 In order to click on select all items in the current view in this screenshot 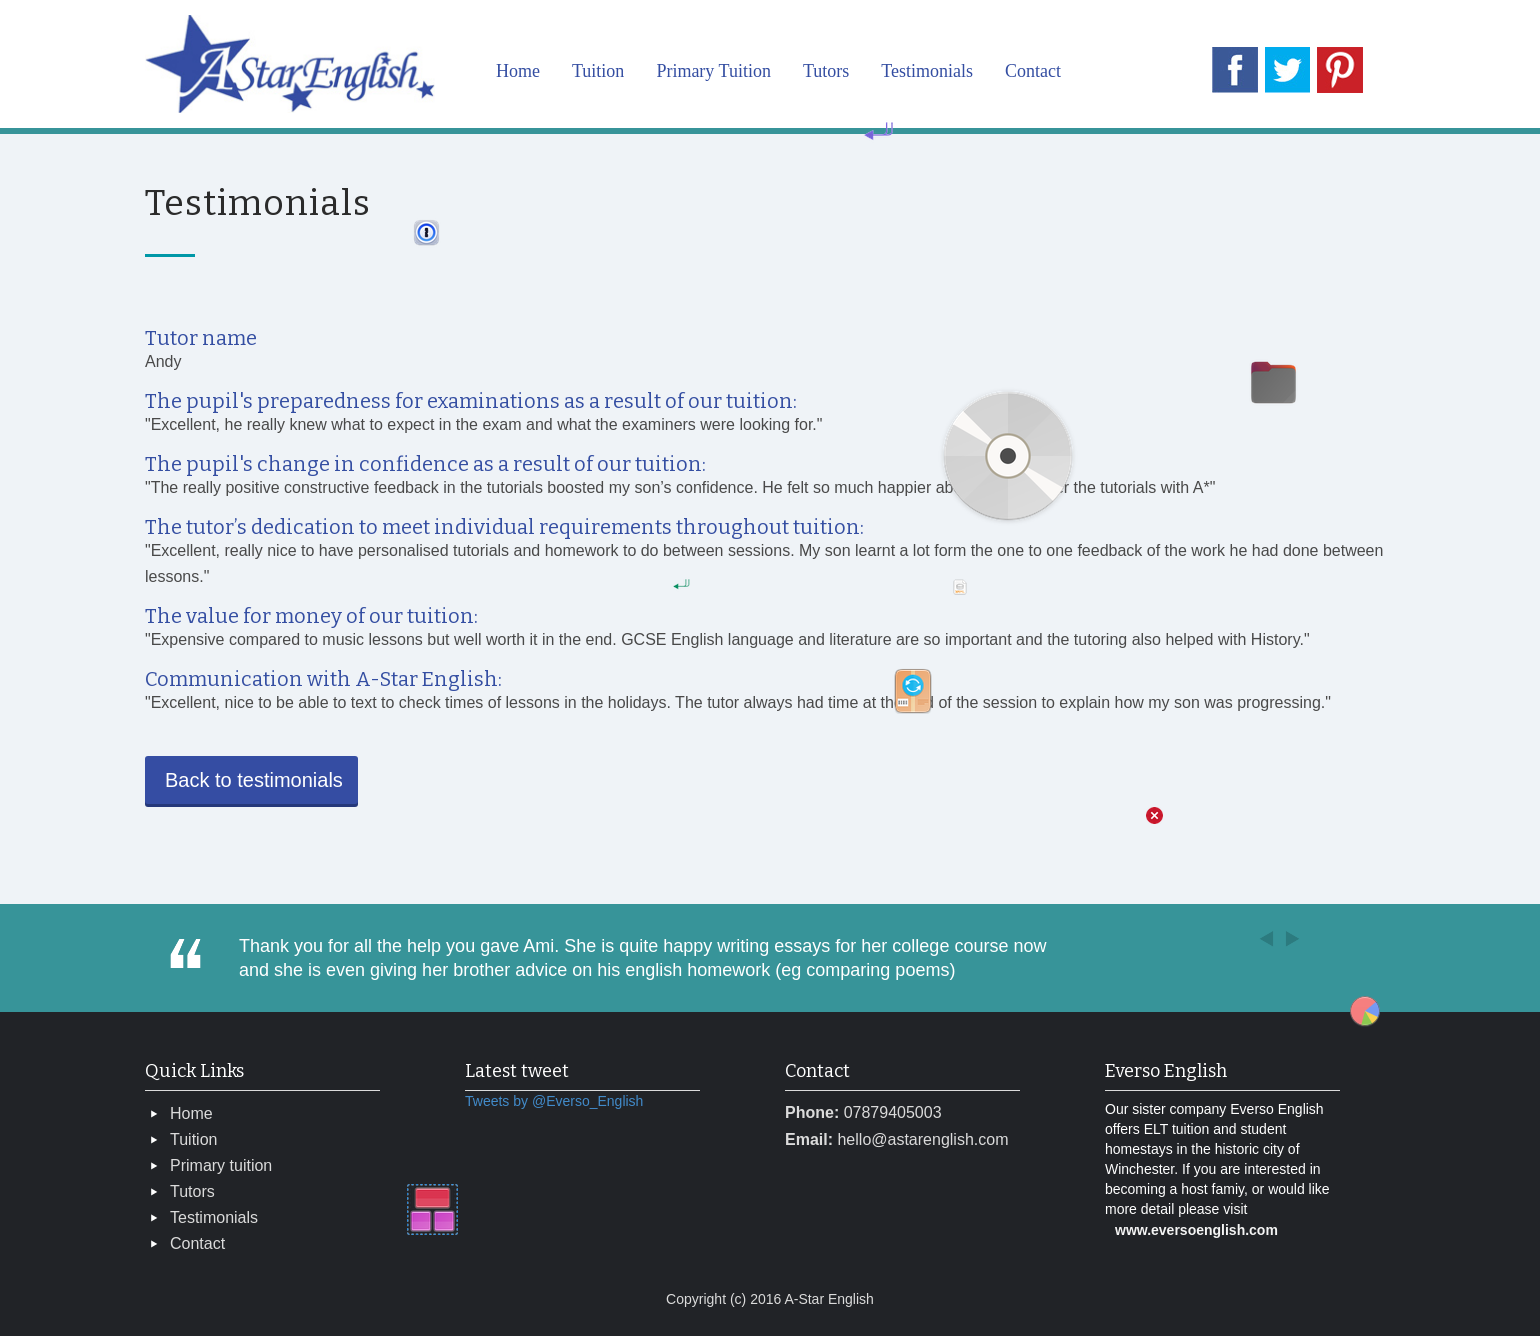, I will do `click(432, 1209)`.